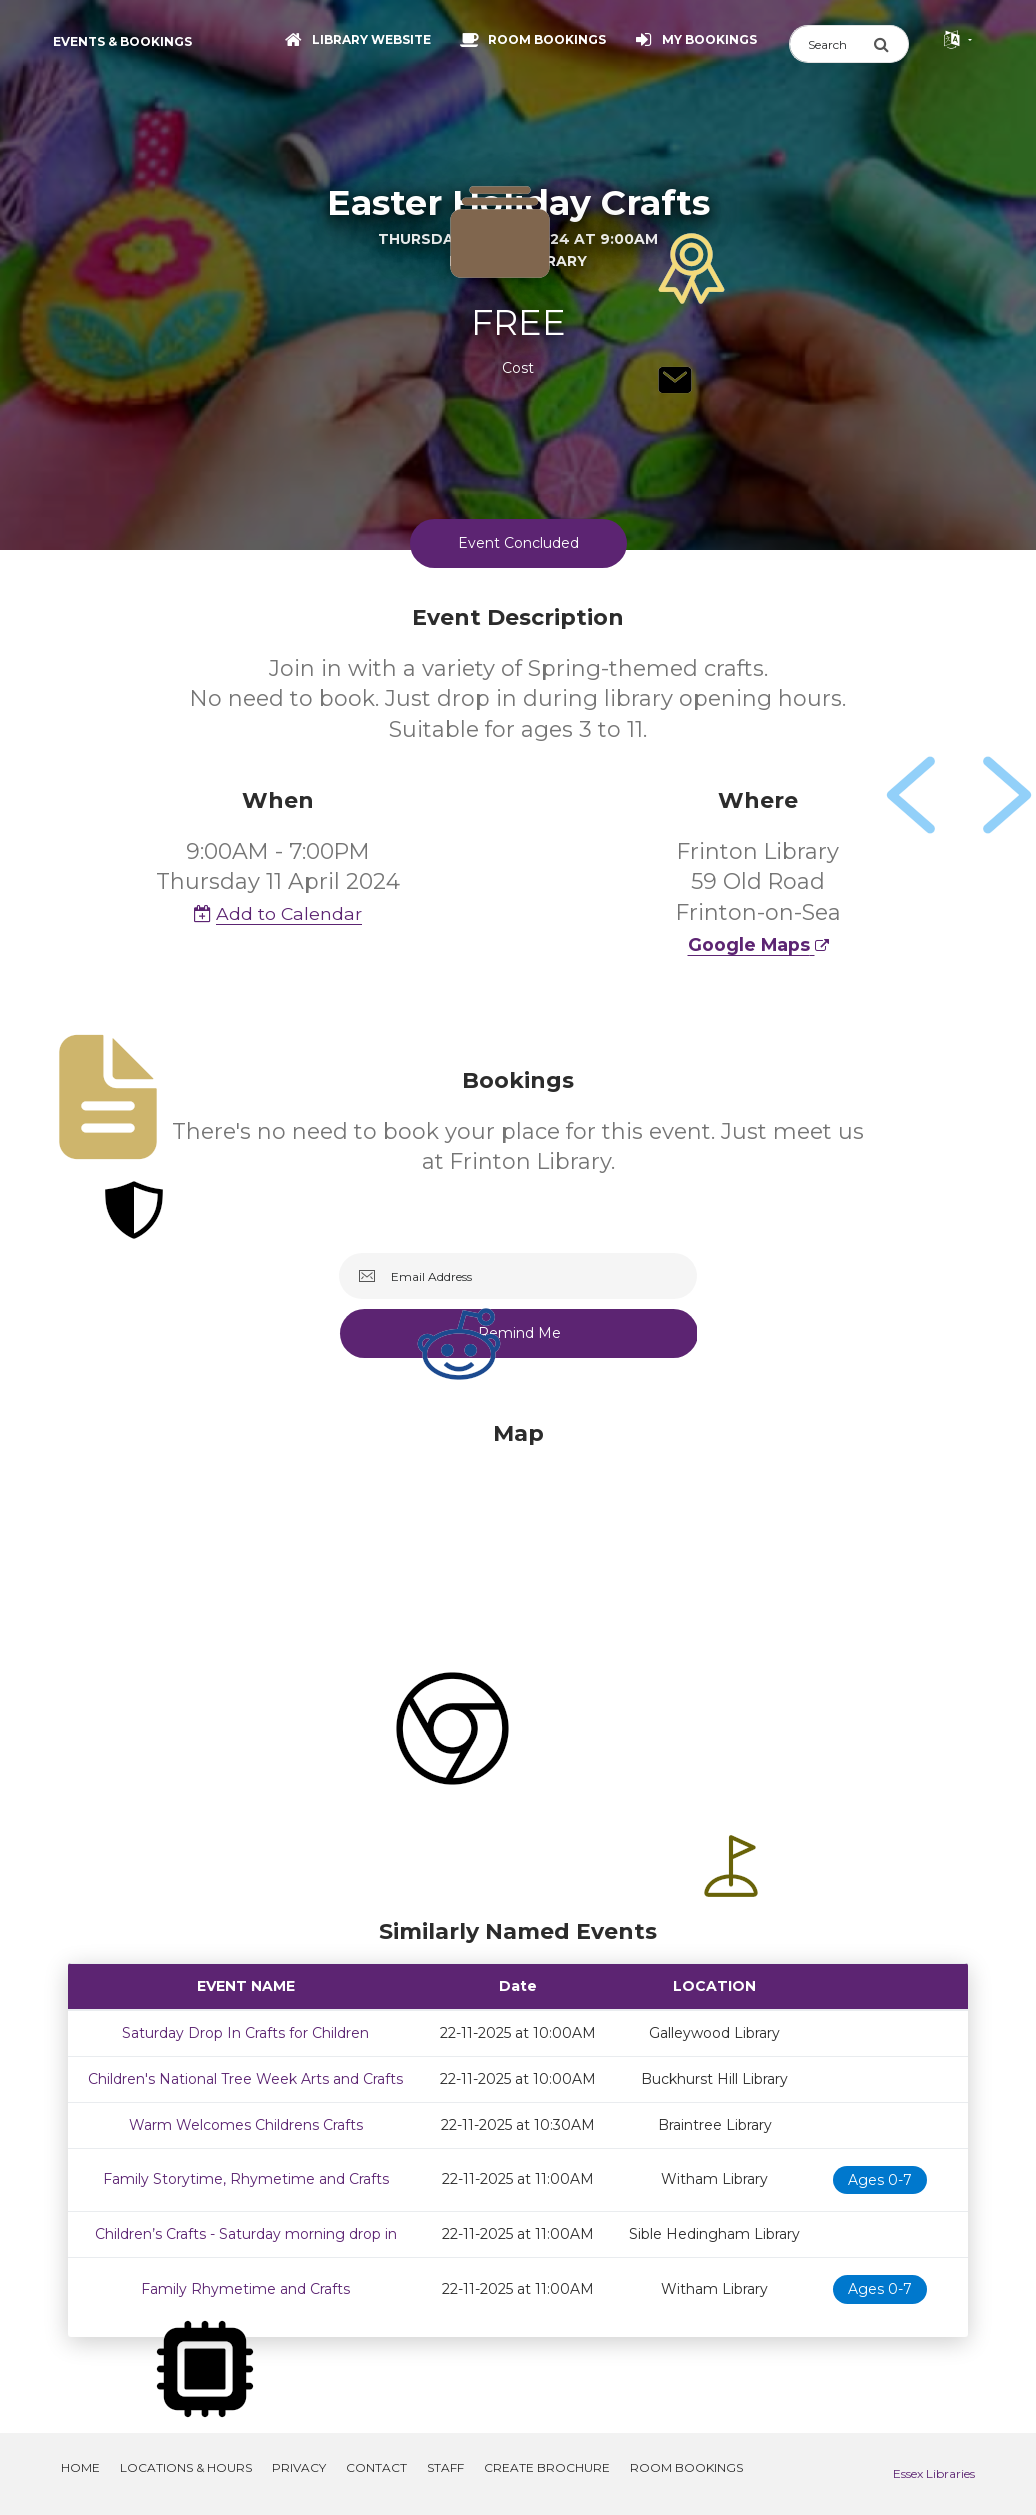 This screenshot has width=1036, height=2515. Describe the element at coordinates (205, 2369) in the screenshot. I see `view hardware or processor information` at that location.